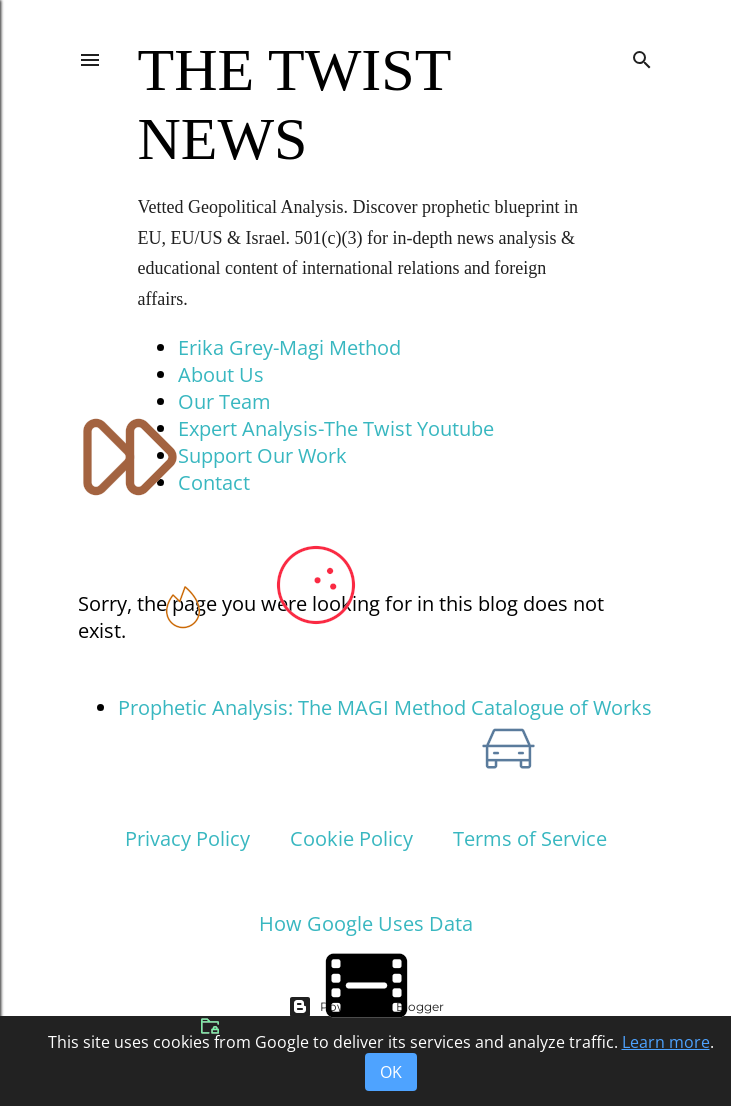  I want to click on access a password-protected folder, so click(210, 1026).